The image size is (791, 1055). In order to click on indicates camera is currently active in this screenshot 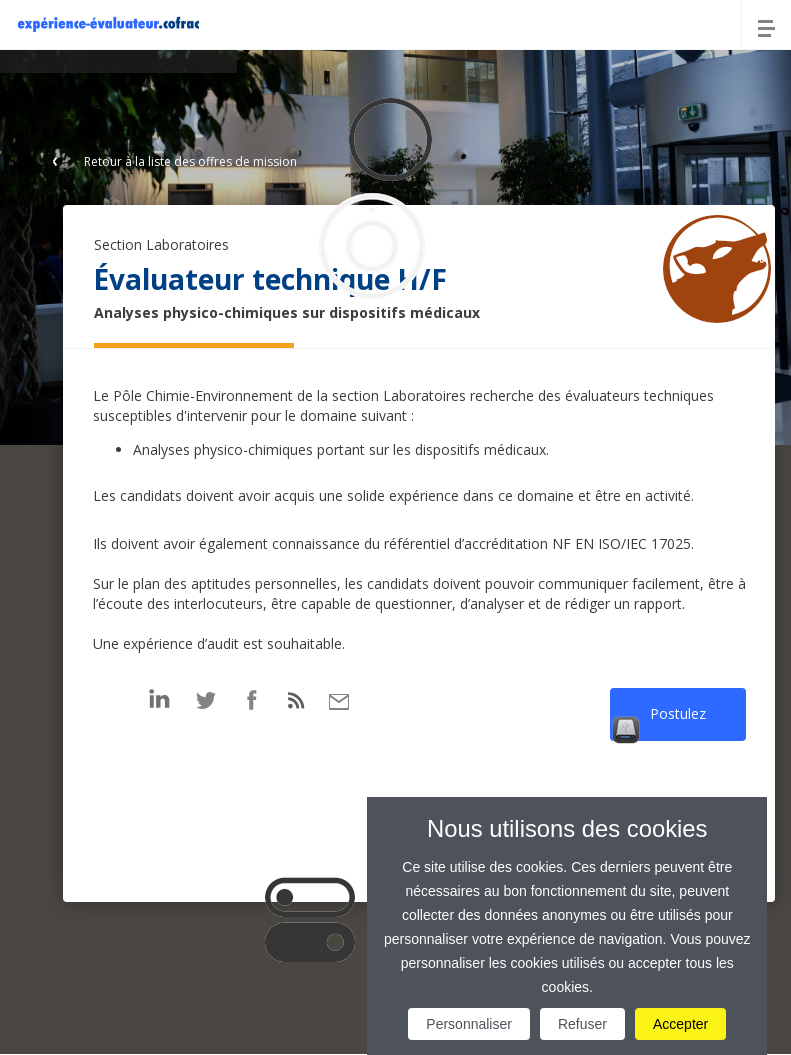, I will do `click(372, 246)`.